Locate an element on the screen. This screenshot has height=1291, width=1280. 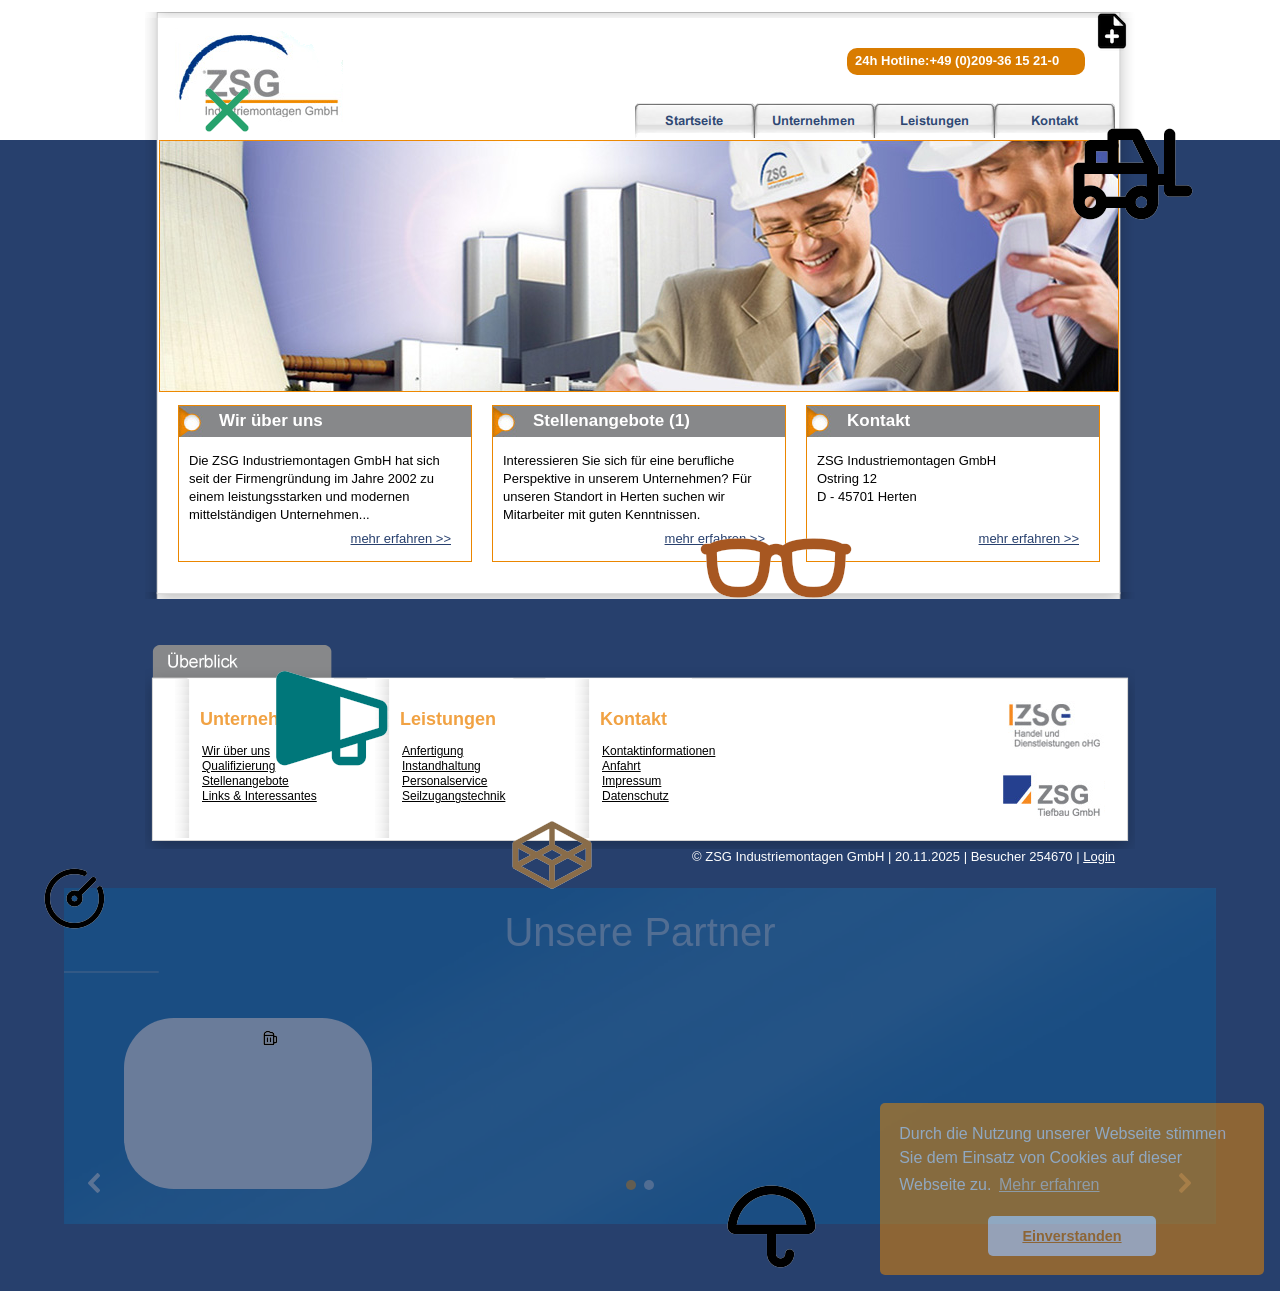
indicates weather protection or rain forecast is located at coordinates (771, 1226).